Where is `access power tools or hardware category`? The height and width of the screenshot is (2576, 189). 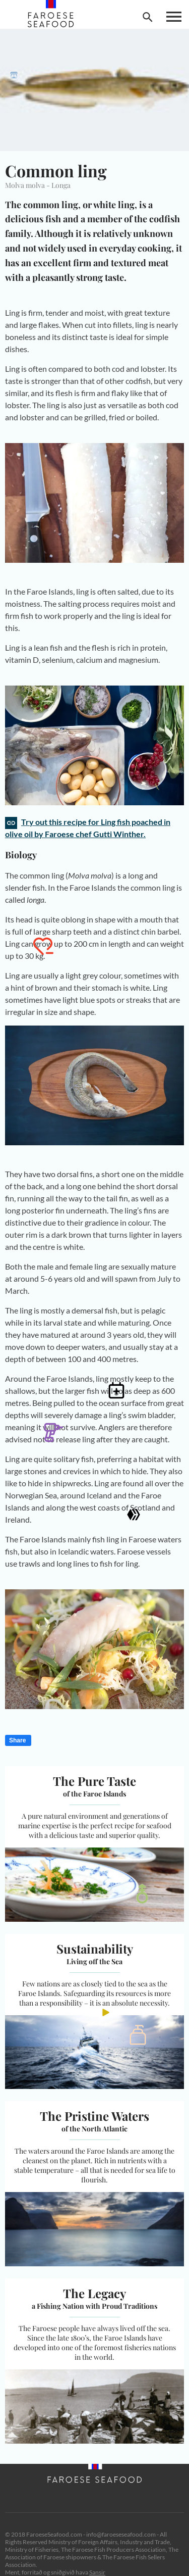
access power tools or hardware category is located at coordinates (53, 1432).